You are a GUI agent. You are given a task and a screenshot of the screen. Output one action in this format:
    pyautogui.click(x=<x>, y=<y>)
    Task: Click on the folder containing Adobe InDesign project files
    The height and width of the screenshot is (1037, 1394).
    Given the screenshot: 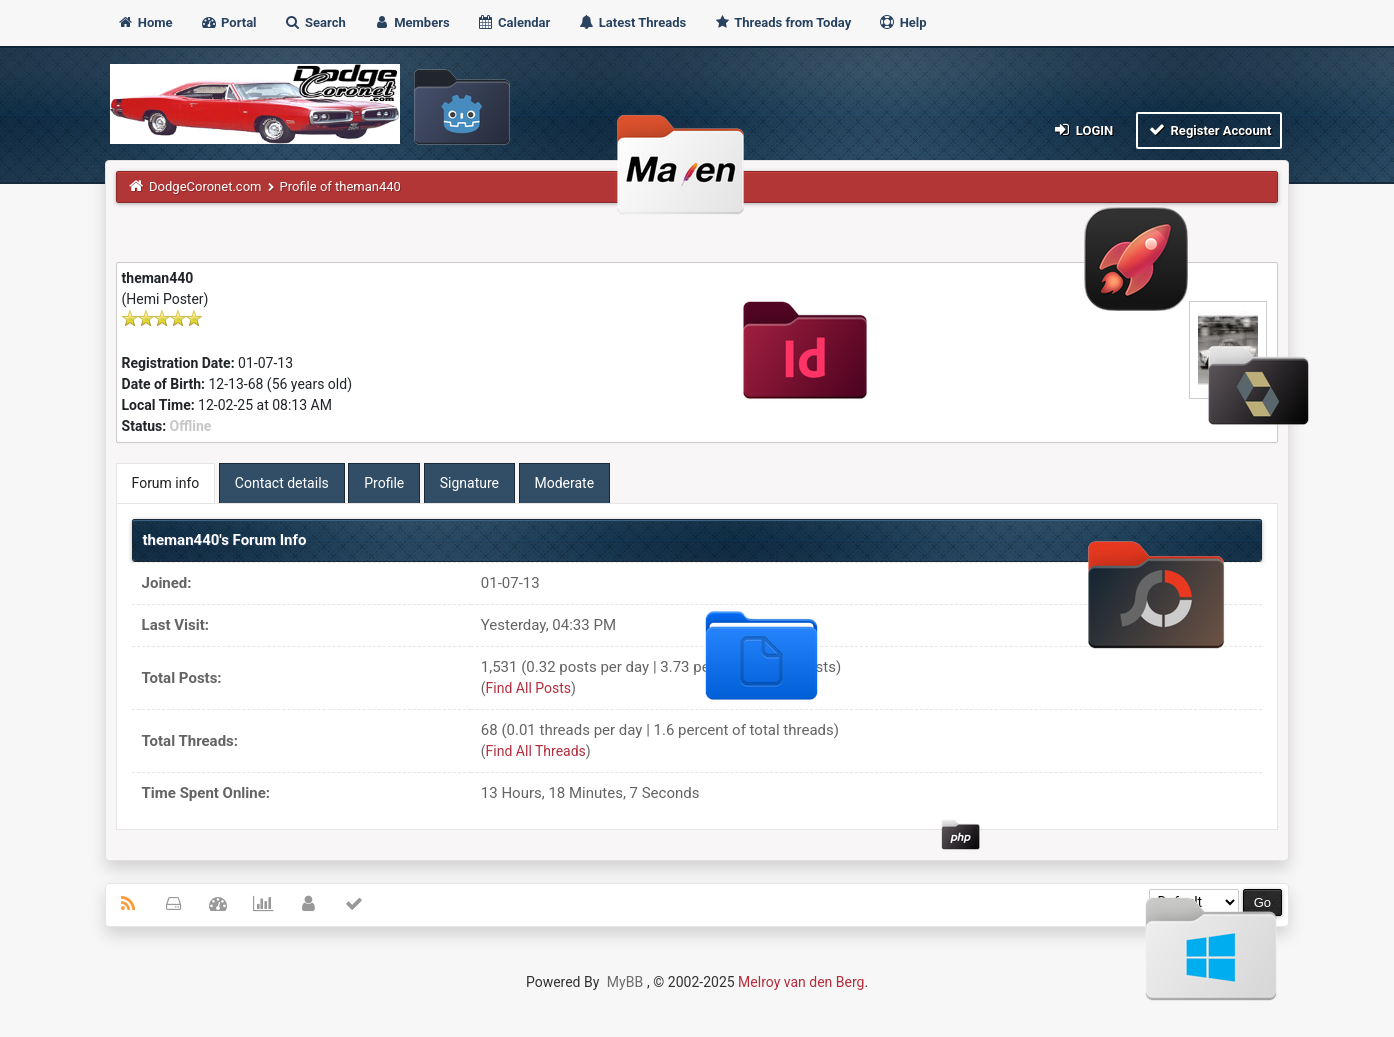 What is the action you would take?
    pyautogui.click(x=804, y=353)
    